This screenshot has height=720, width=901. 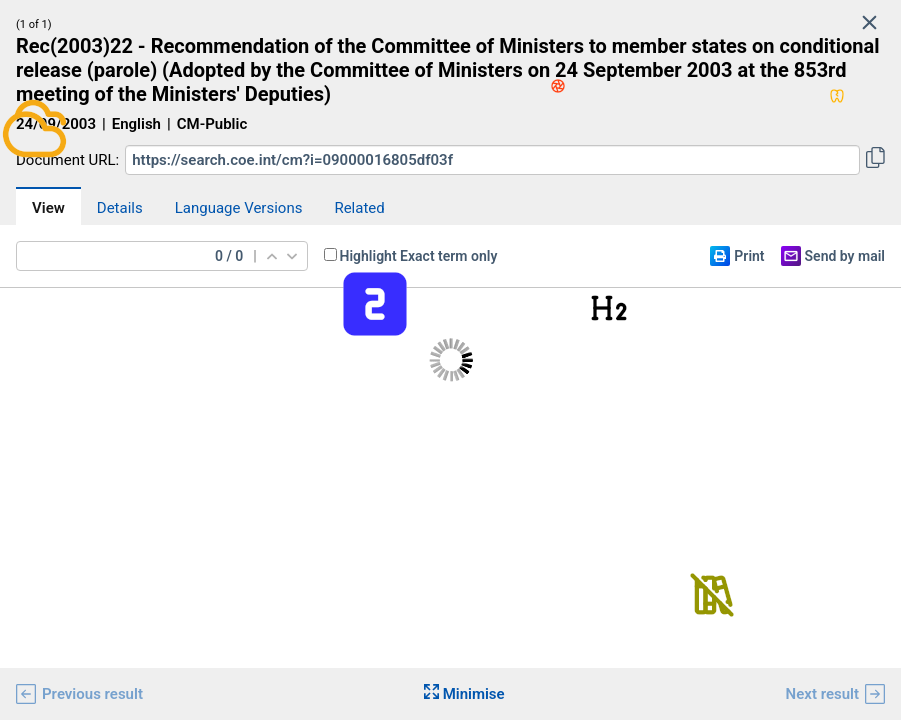 What do you see at coordinates (375, 304) in the screenshot?
I see `select option 2 in a numbered list` at bounding box center [375, 304].